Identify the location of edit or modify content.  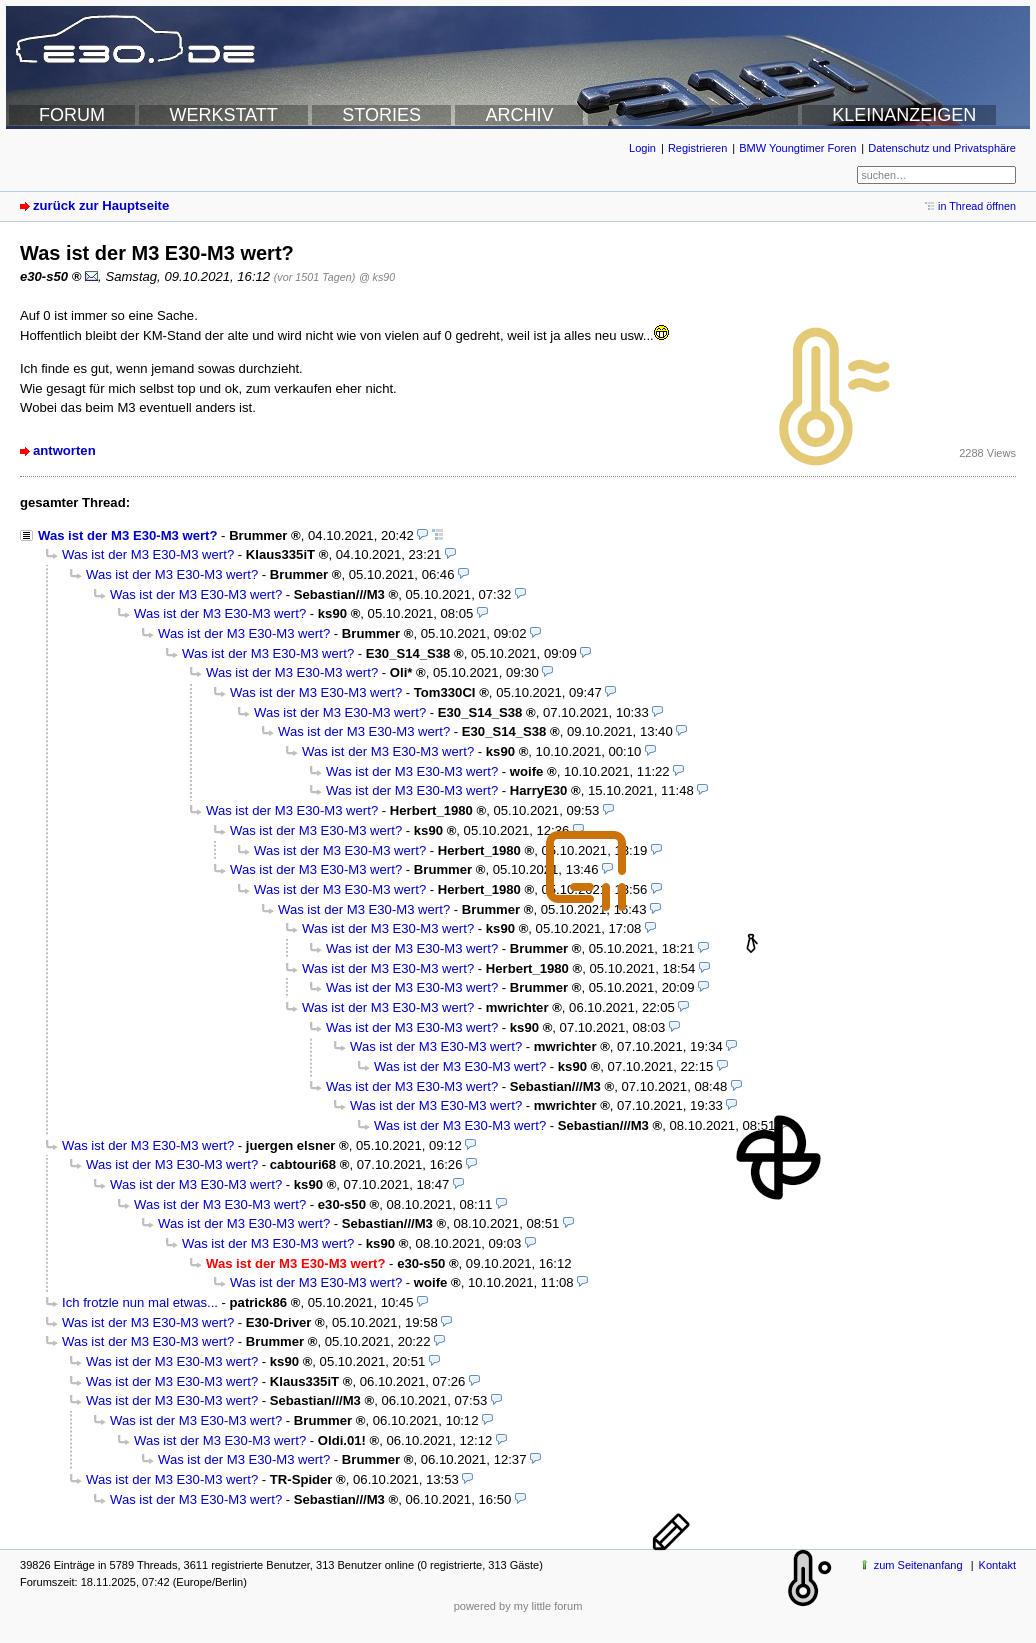
(670, 1532).